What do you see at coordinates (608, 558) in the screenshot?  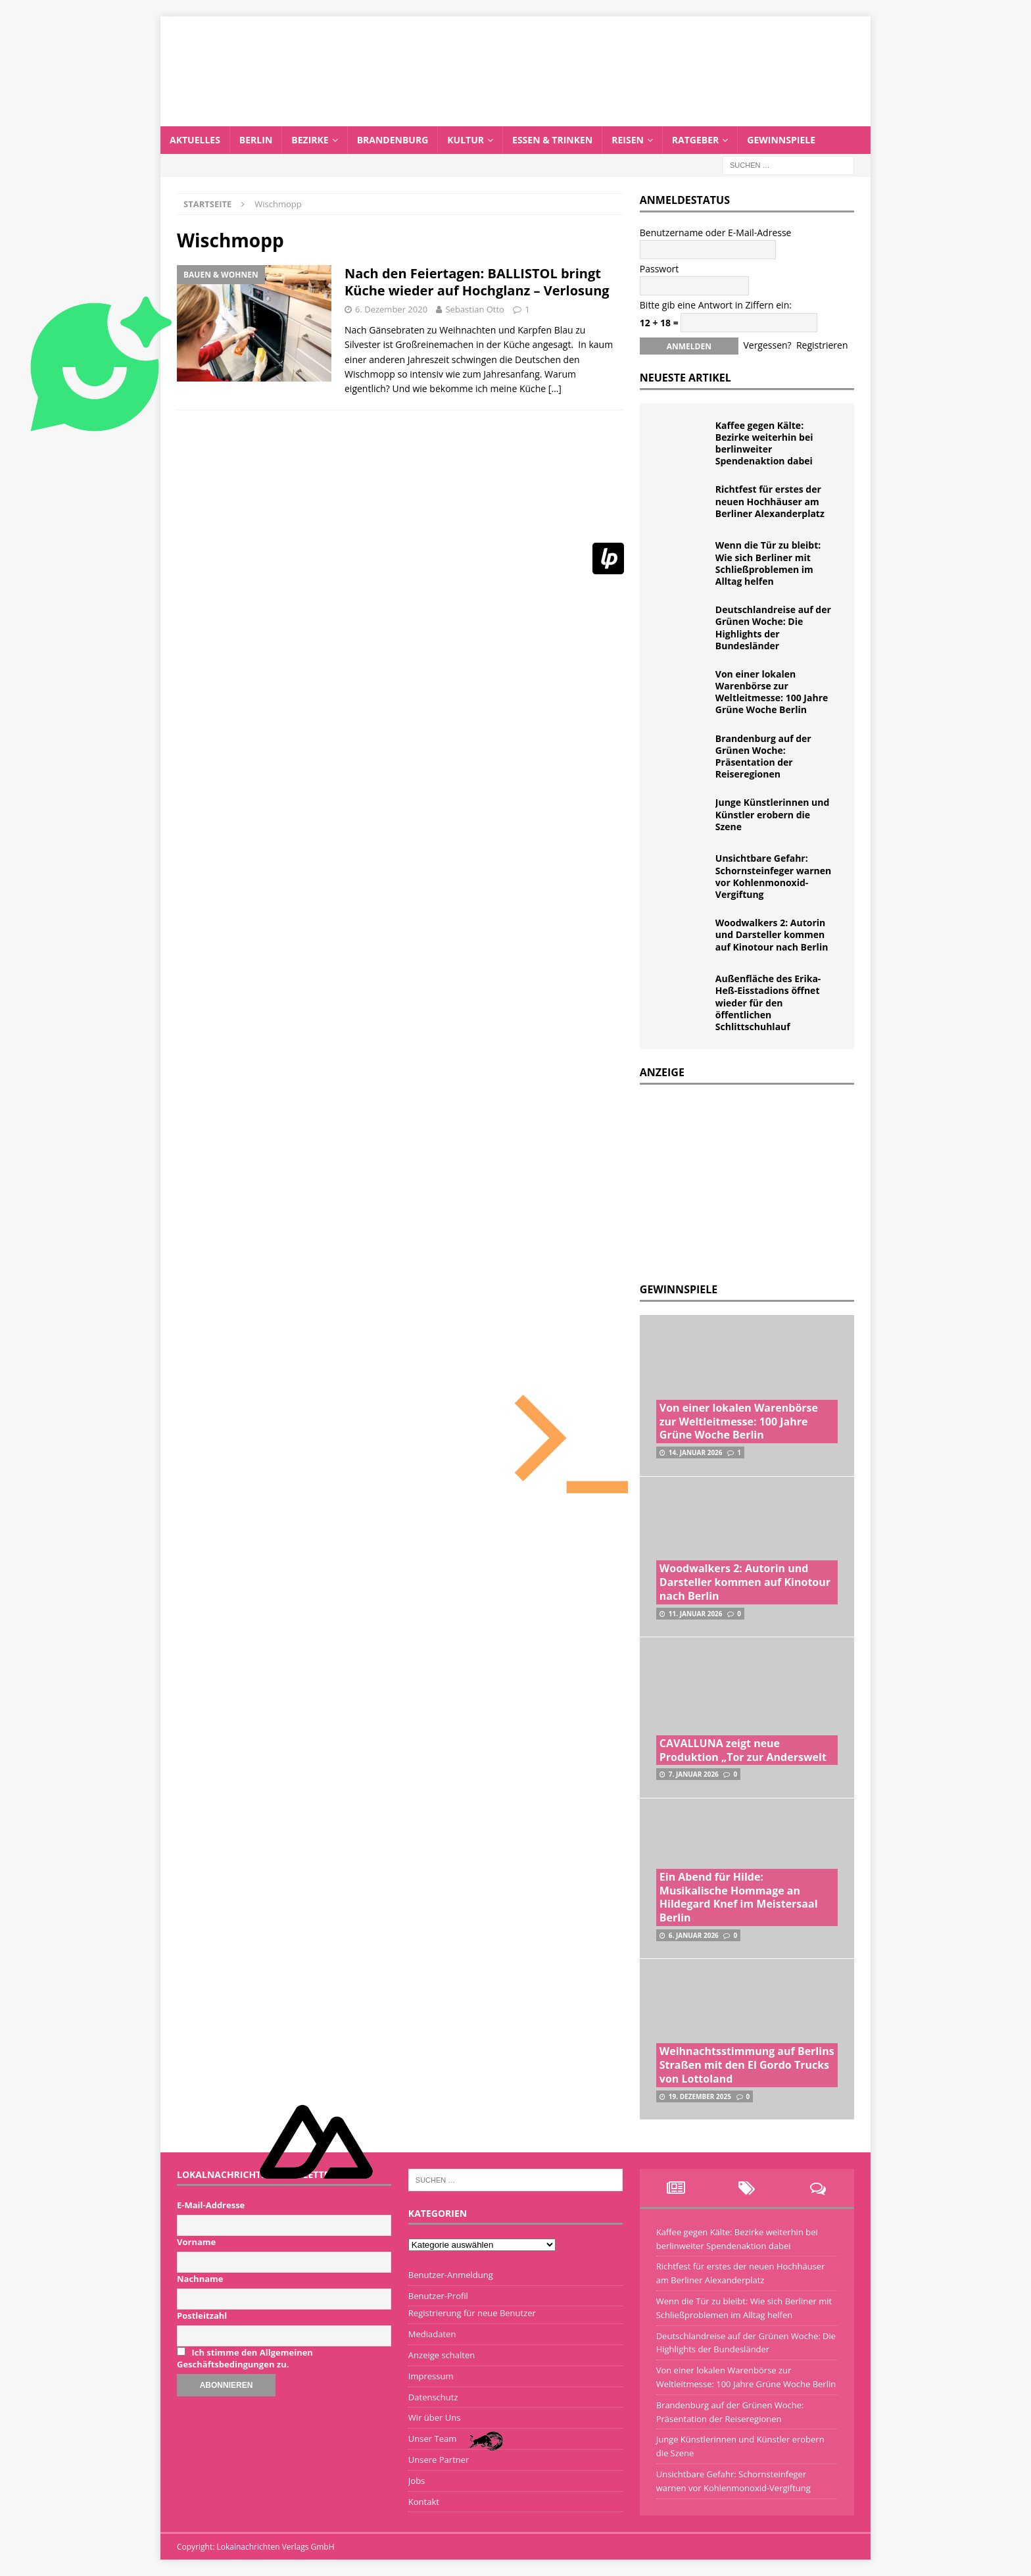 I see `link to Liberapay donation page` at bounding box center [608, 558].